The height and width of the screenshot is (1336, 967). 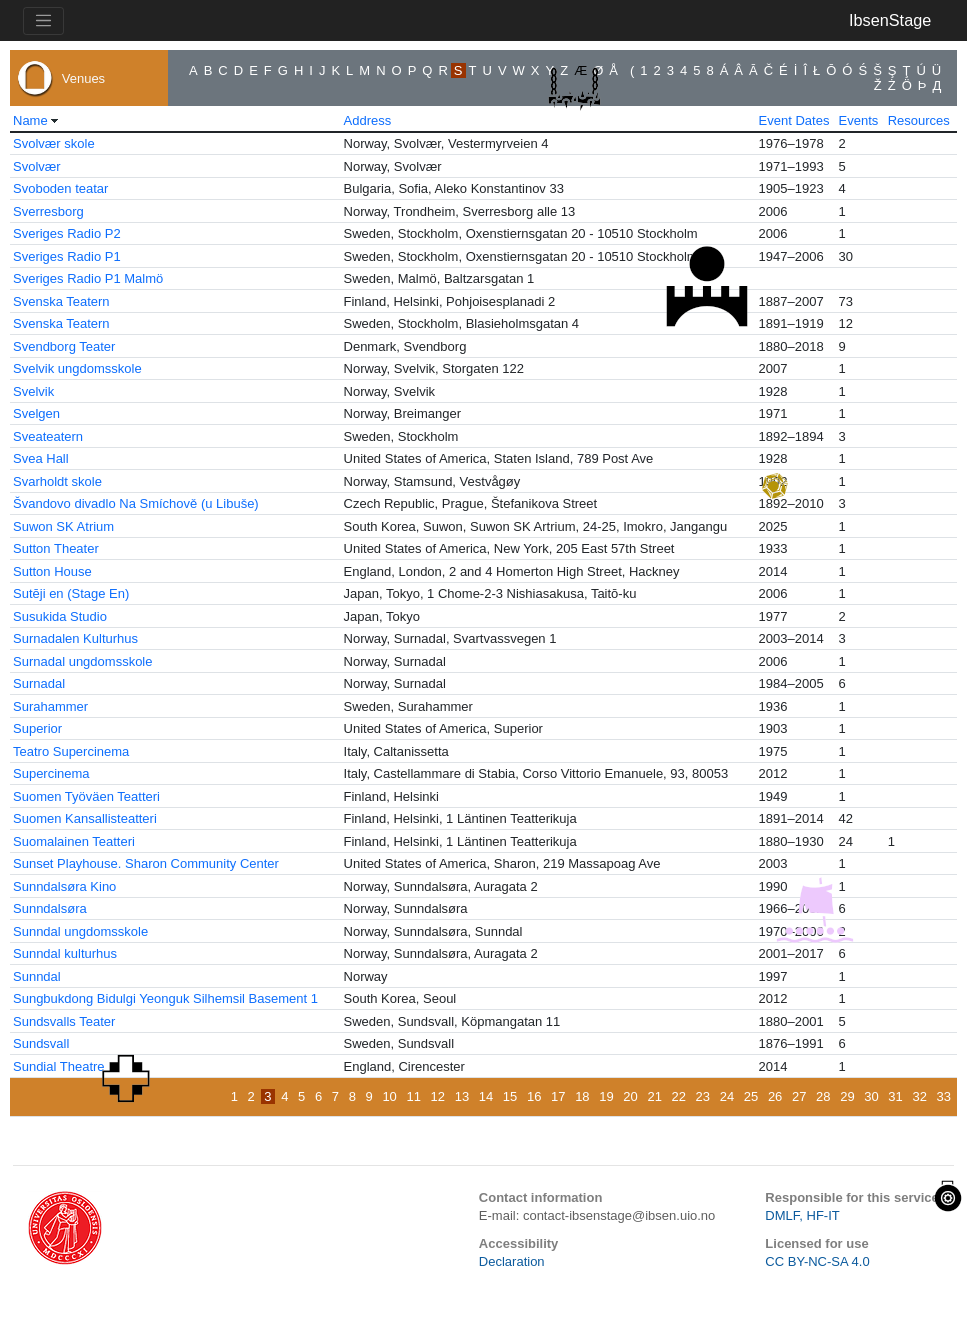 I want to click on travel to or view a bridge location, so click(x=707, y=286).